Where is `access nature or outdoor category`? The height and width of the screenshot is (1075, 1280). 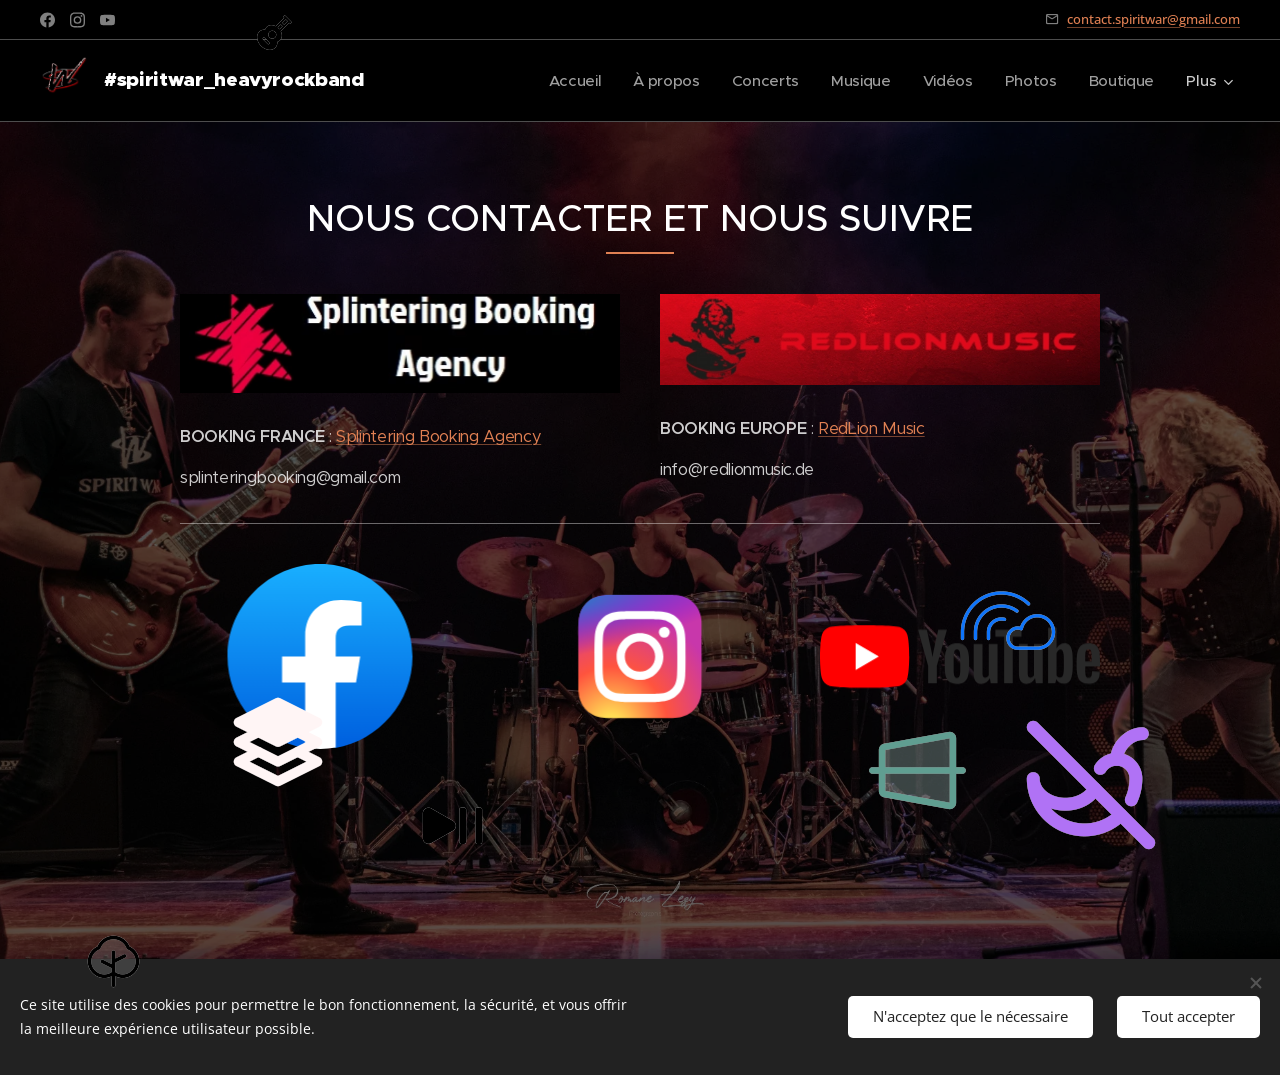
access nature or outdoor category is located at coordinates (113, 961).